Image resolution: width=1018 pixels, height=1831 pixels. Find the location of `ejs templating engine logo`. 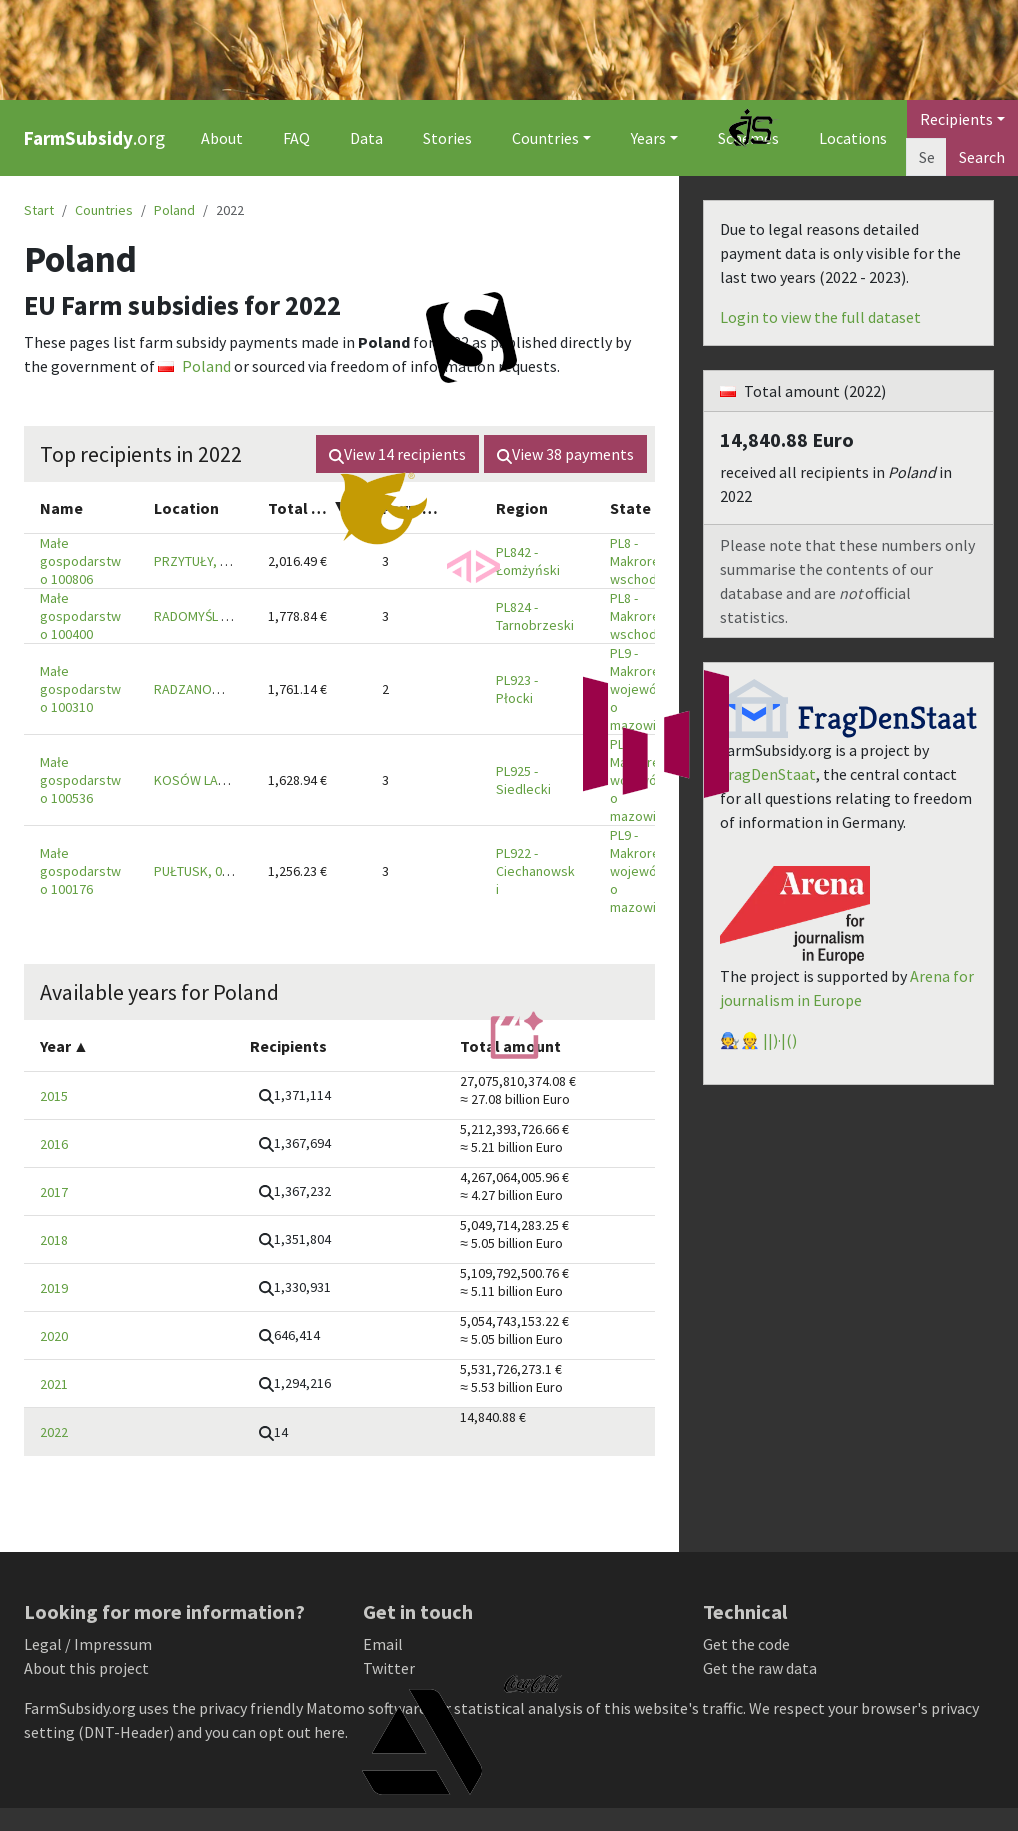

ejs templating engine logo is located at coordinates (754, 128).